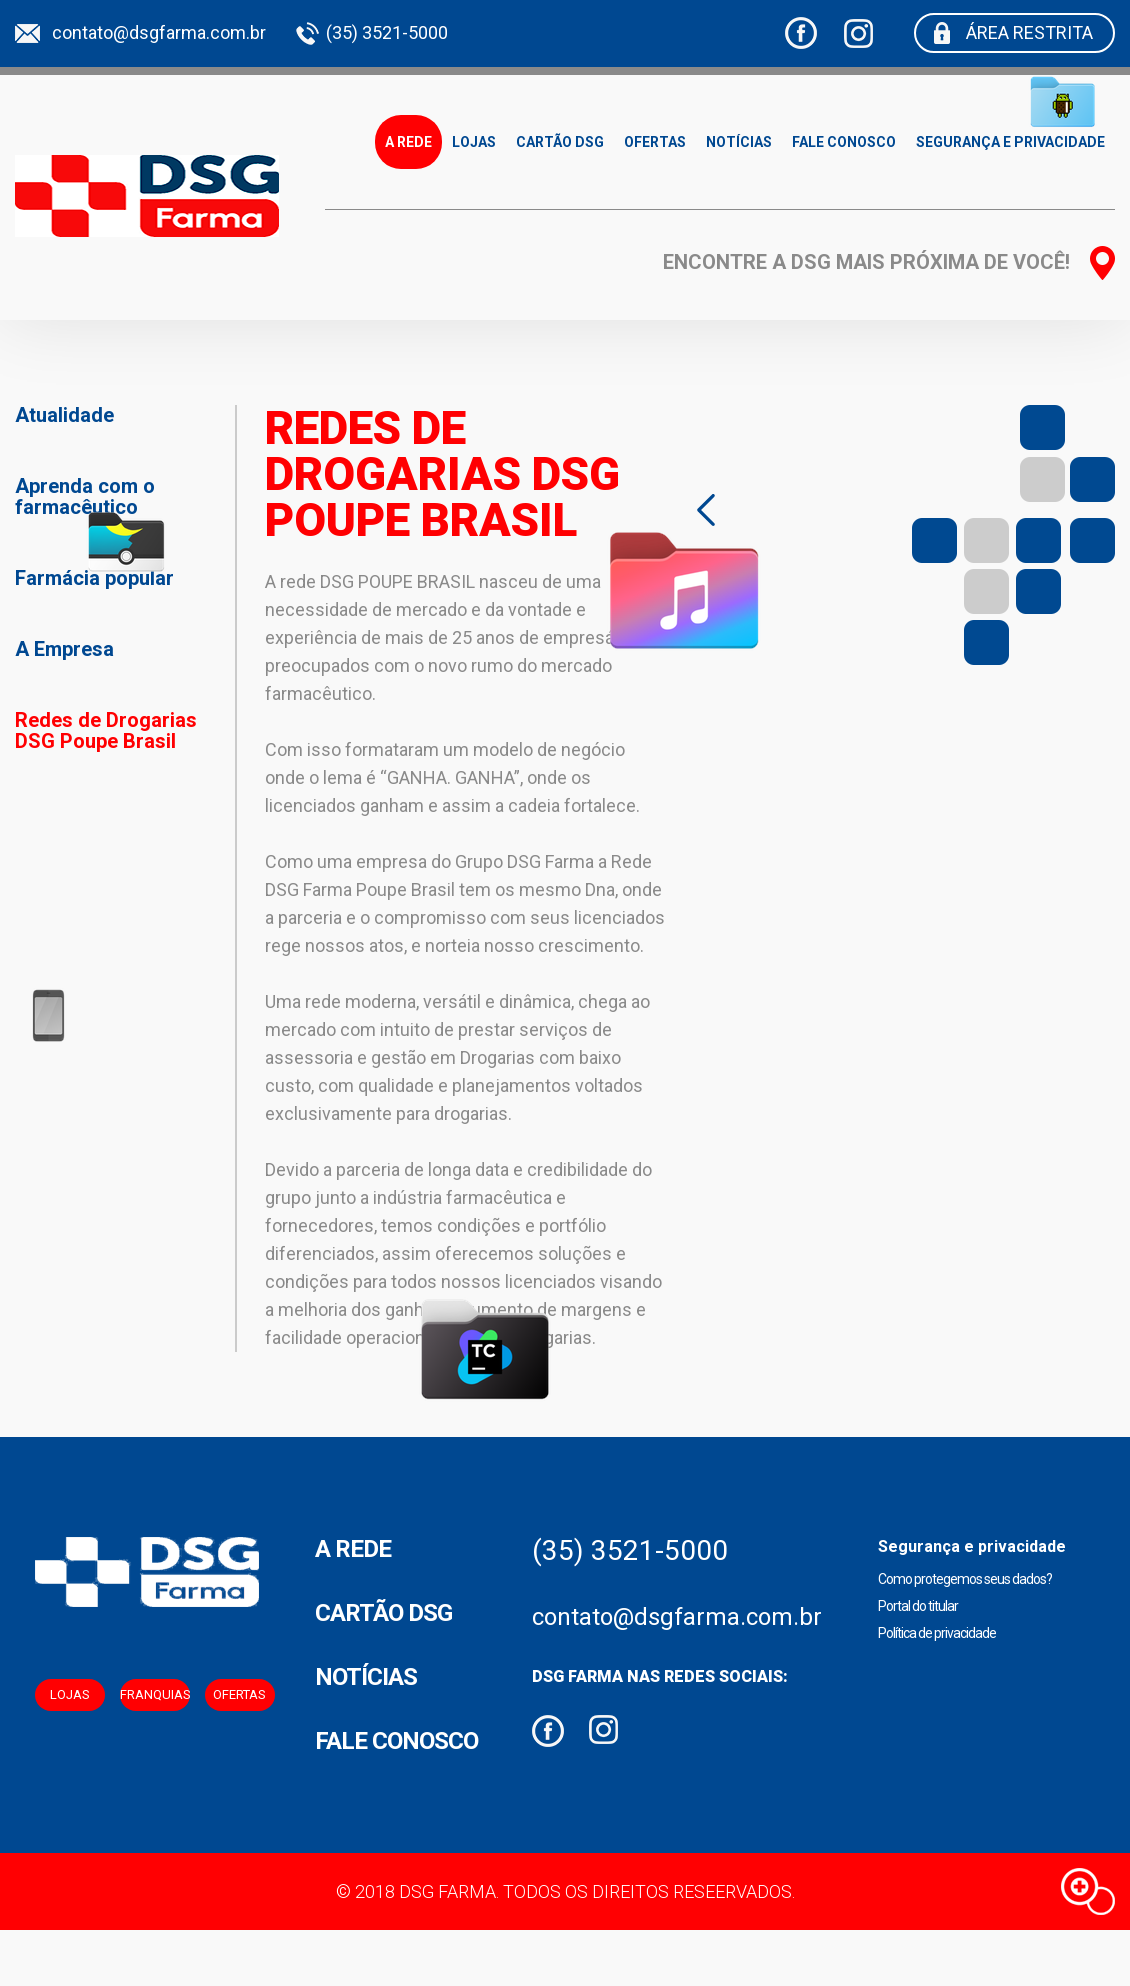 The image size is (1130, 1986). What do you see at coordinates (48, 1015) in the screenshot?
I see `indicates a mobile device or smartphone` at bounding box center [48, 1015].